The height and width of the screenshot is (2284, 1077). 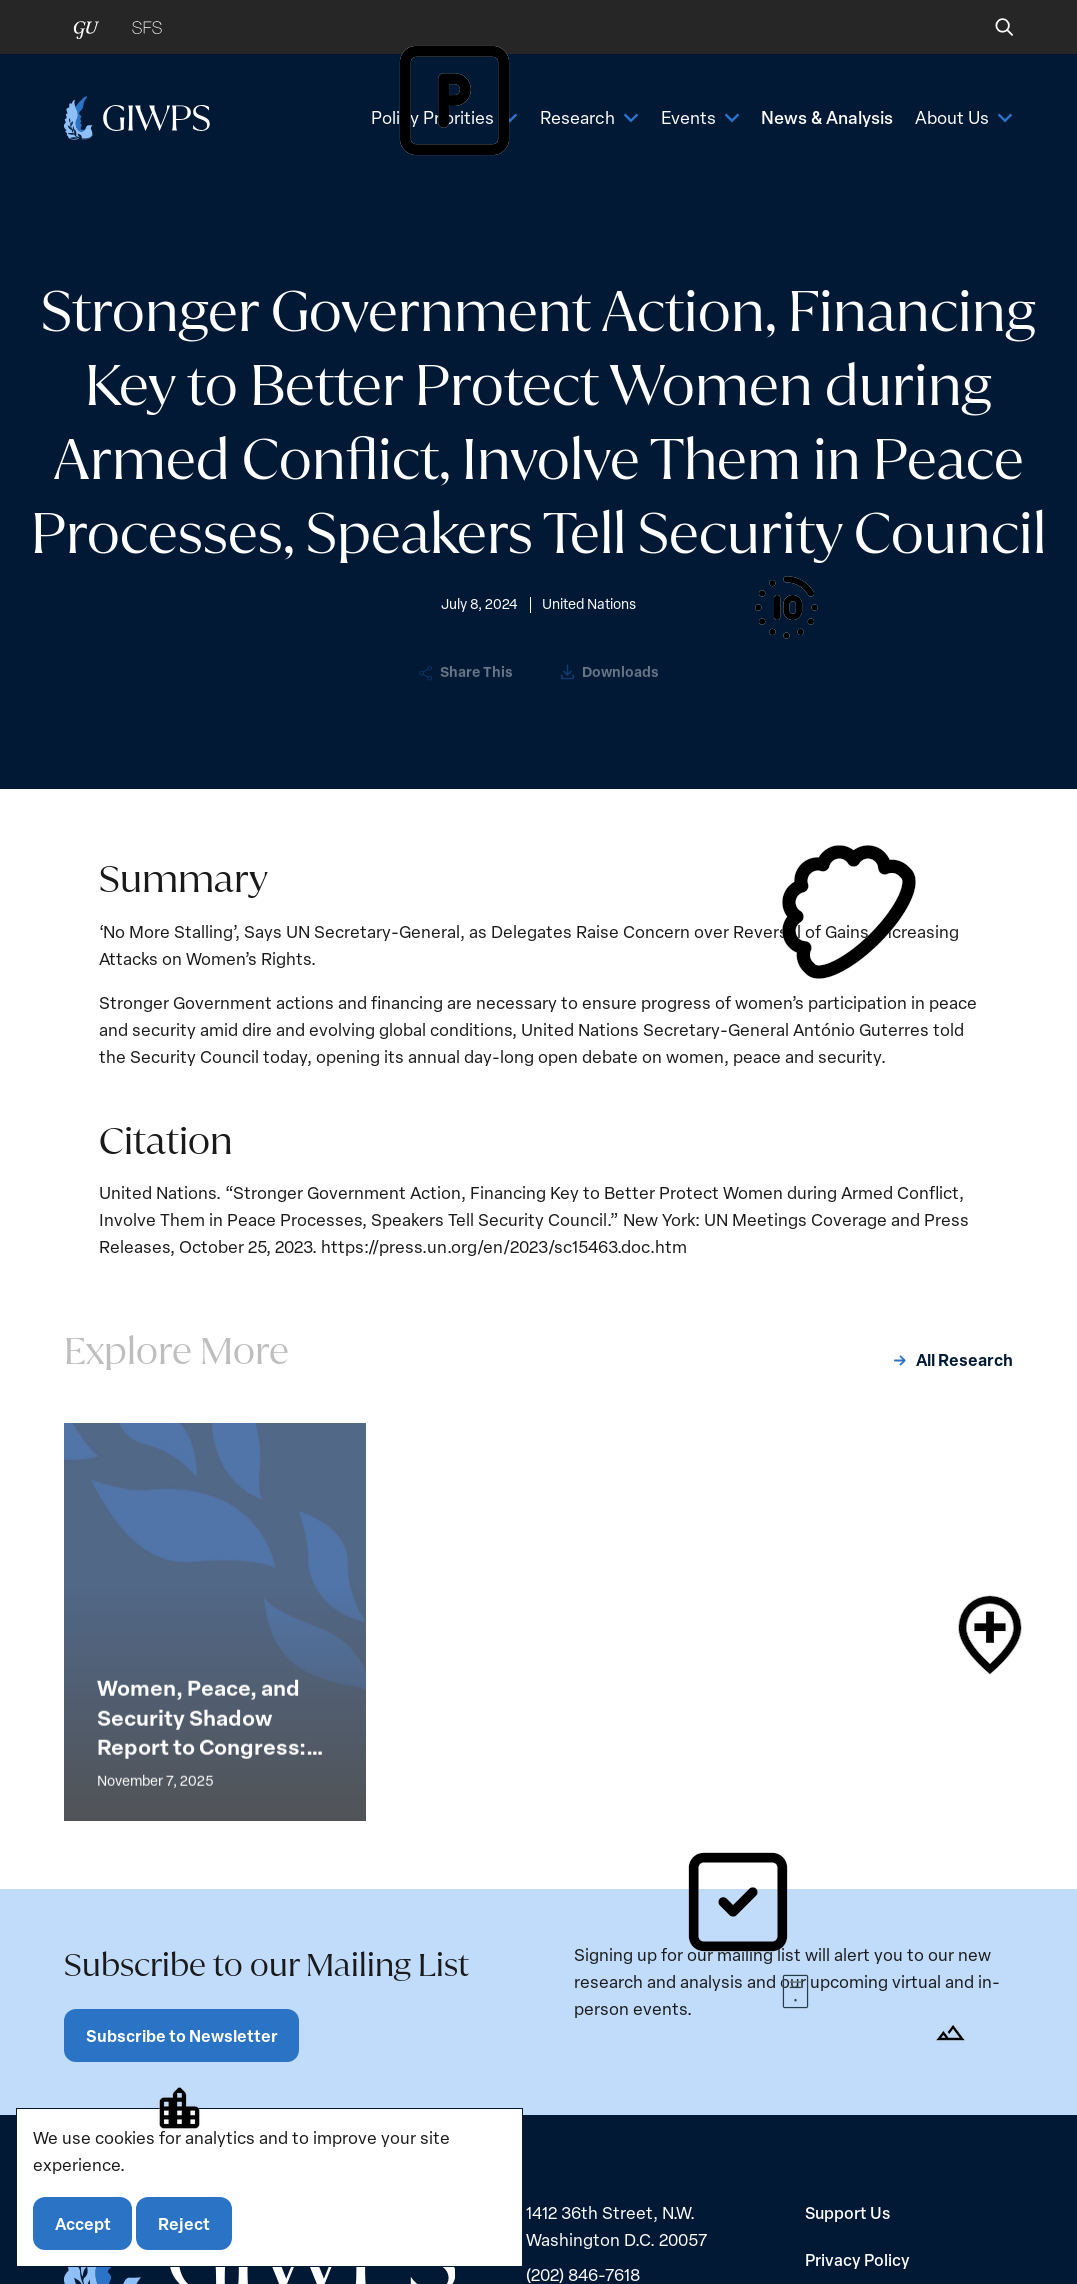 I want to click on set a 10-second timer or countdown, so click(x=786, y=607).